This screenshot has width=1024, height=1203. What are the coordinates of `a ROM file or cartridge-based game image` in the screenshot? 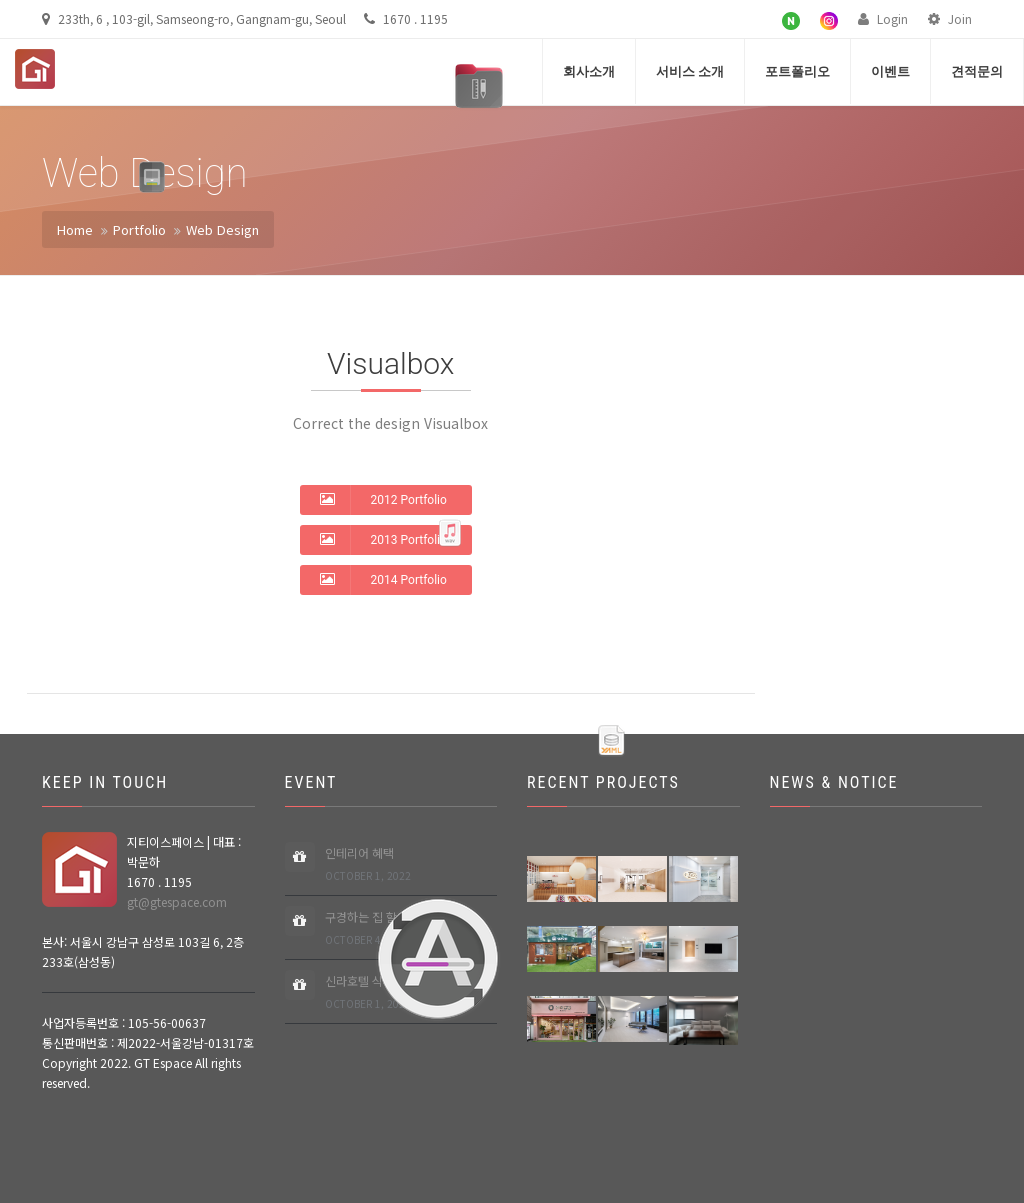 It's located at (152, 177).